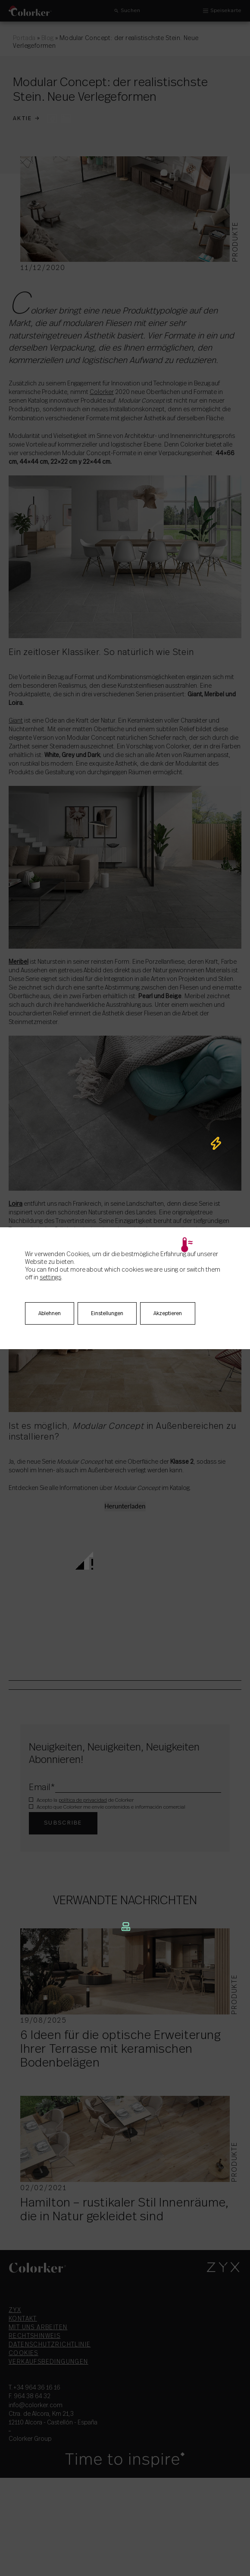 The width and height of the screenshot is (250, 2576). What do you see at coordinates (216, 1143) in the screenshot?
I see `indicates quick actions or shortcuts` at bounding box center [216, 1143].